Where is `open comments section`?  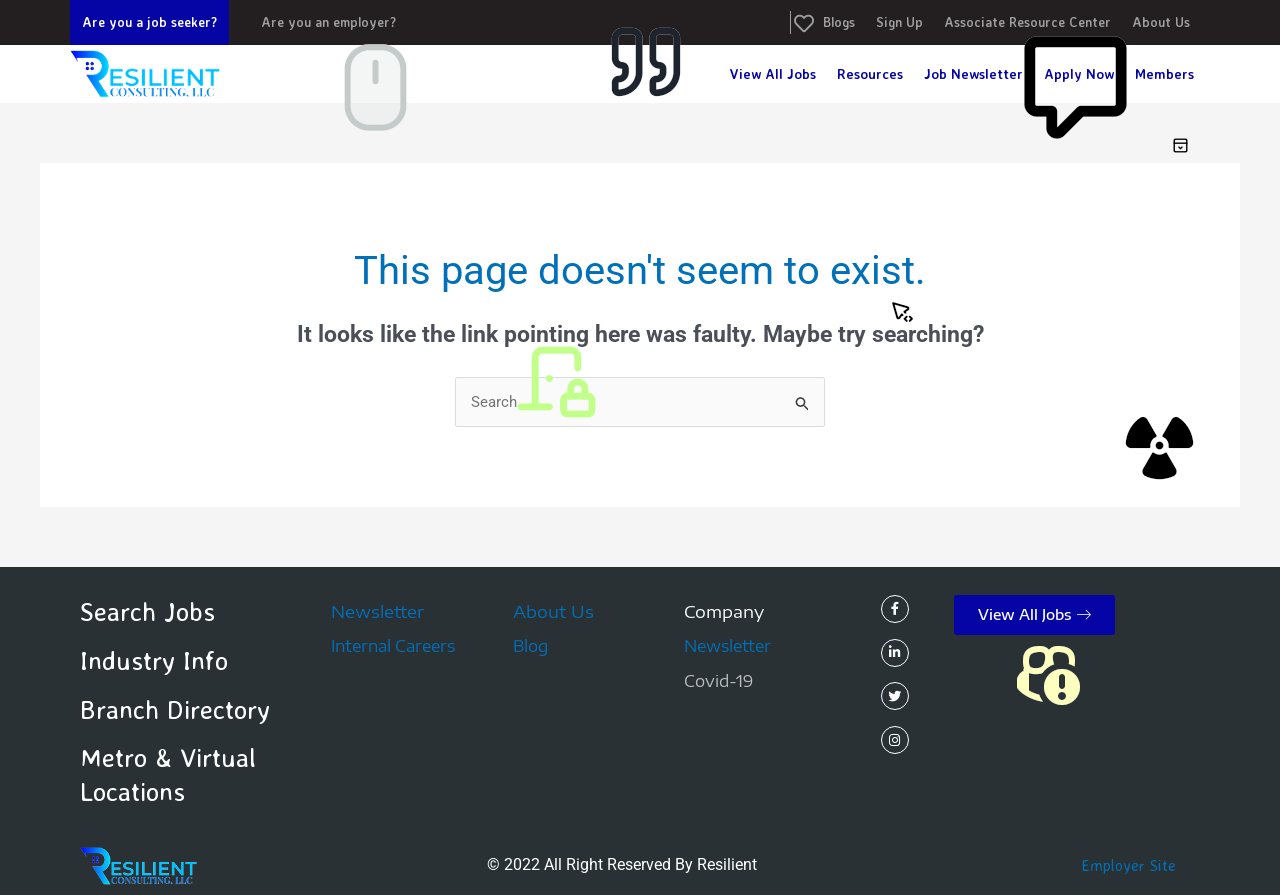 open comments section is located at coordinates (1075, 87).